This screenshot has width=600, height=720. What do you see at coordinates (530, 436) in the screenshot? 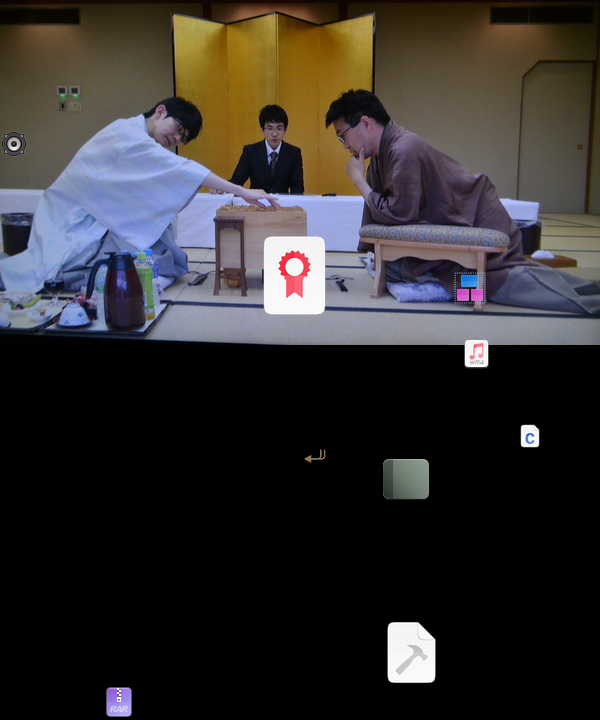
I see `a C programming language source file` at bounding box center [530, 436].